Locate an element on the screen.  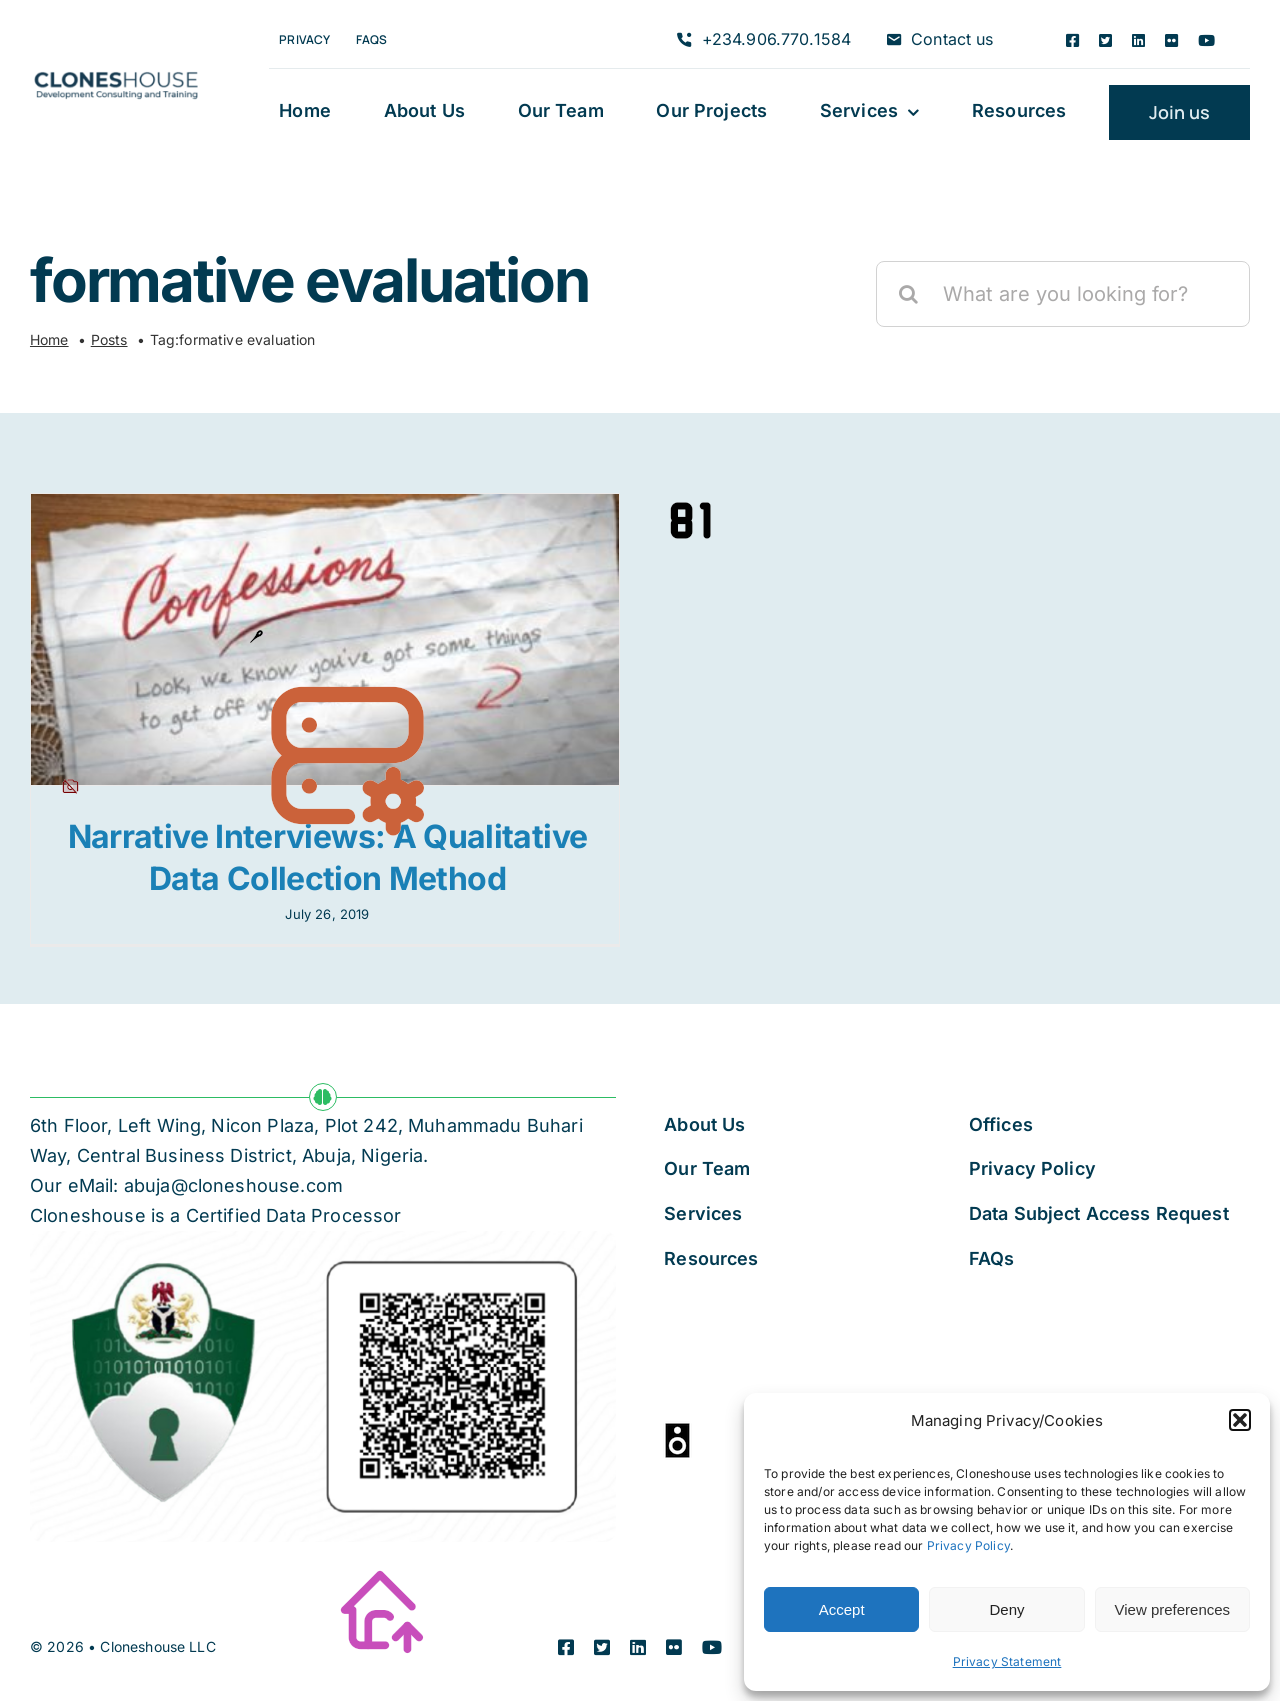
access sewing or craft tools is located at coordinates (256, 636).